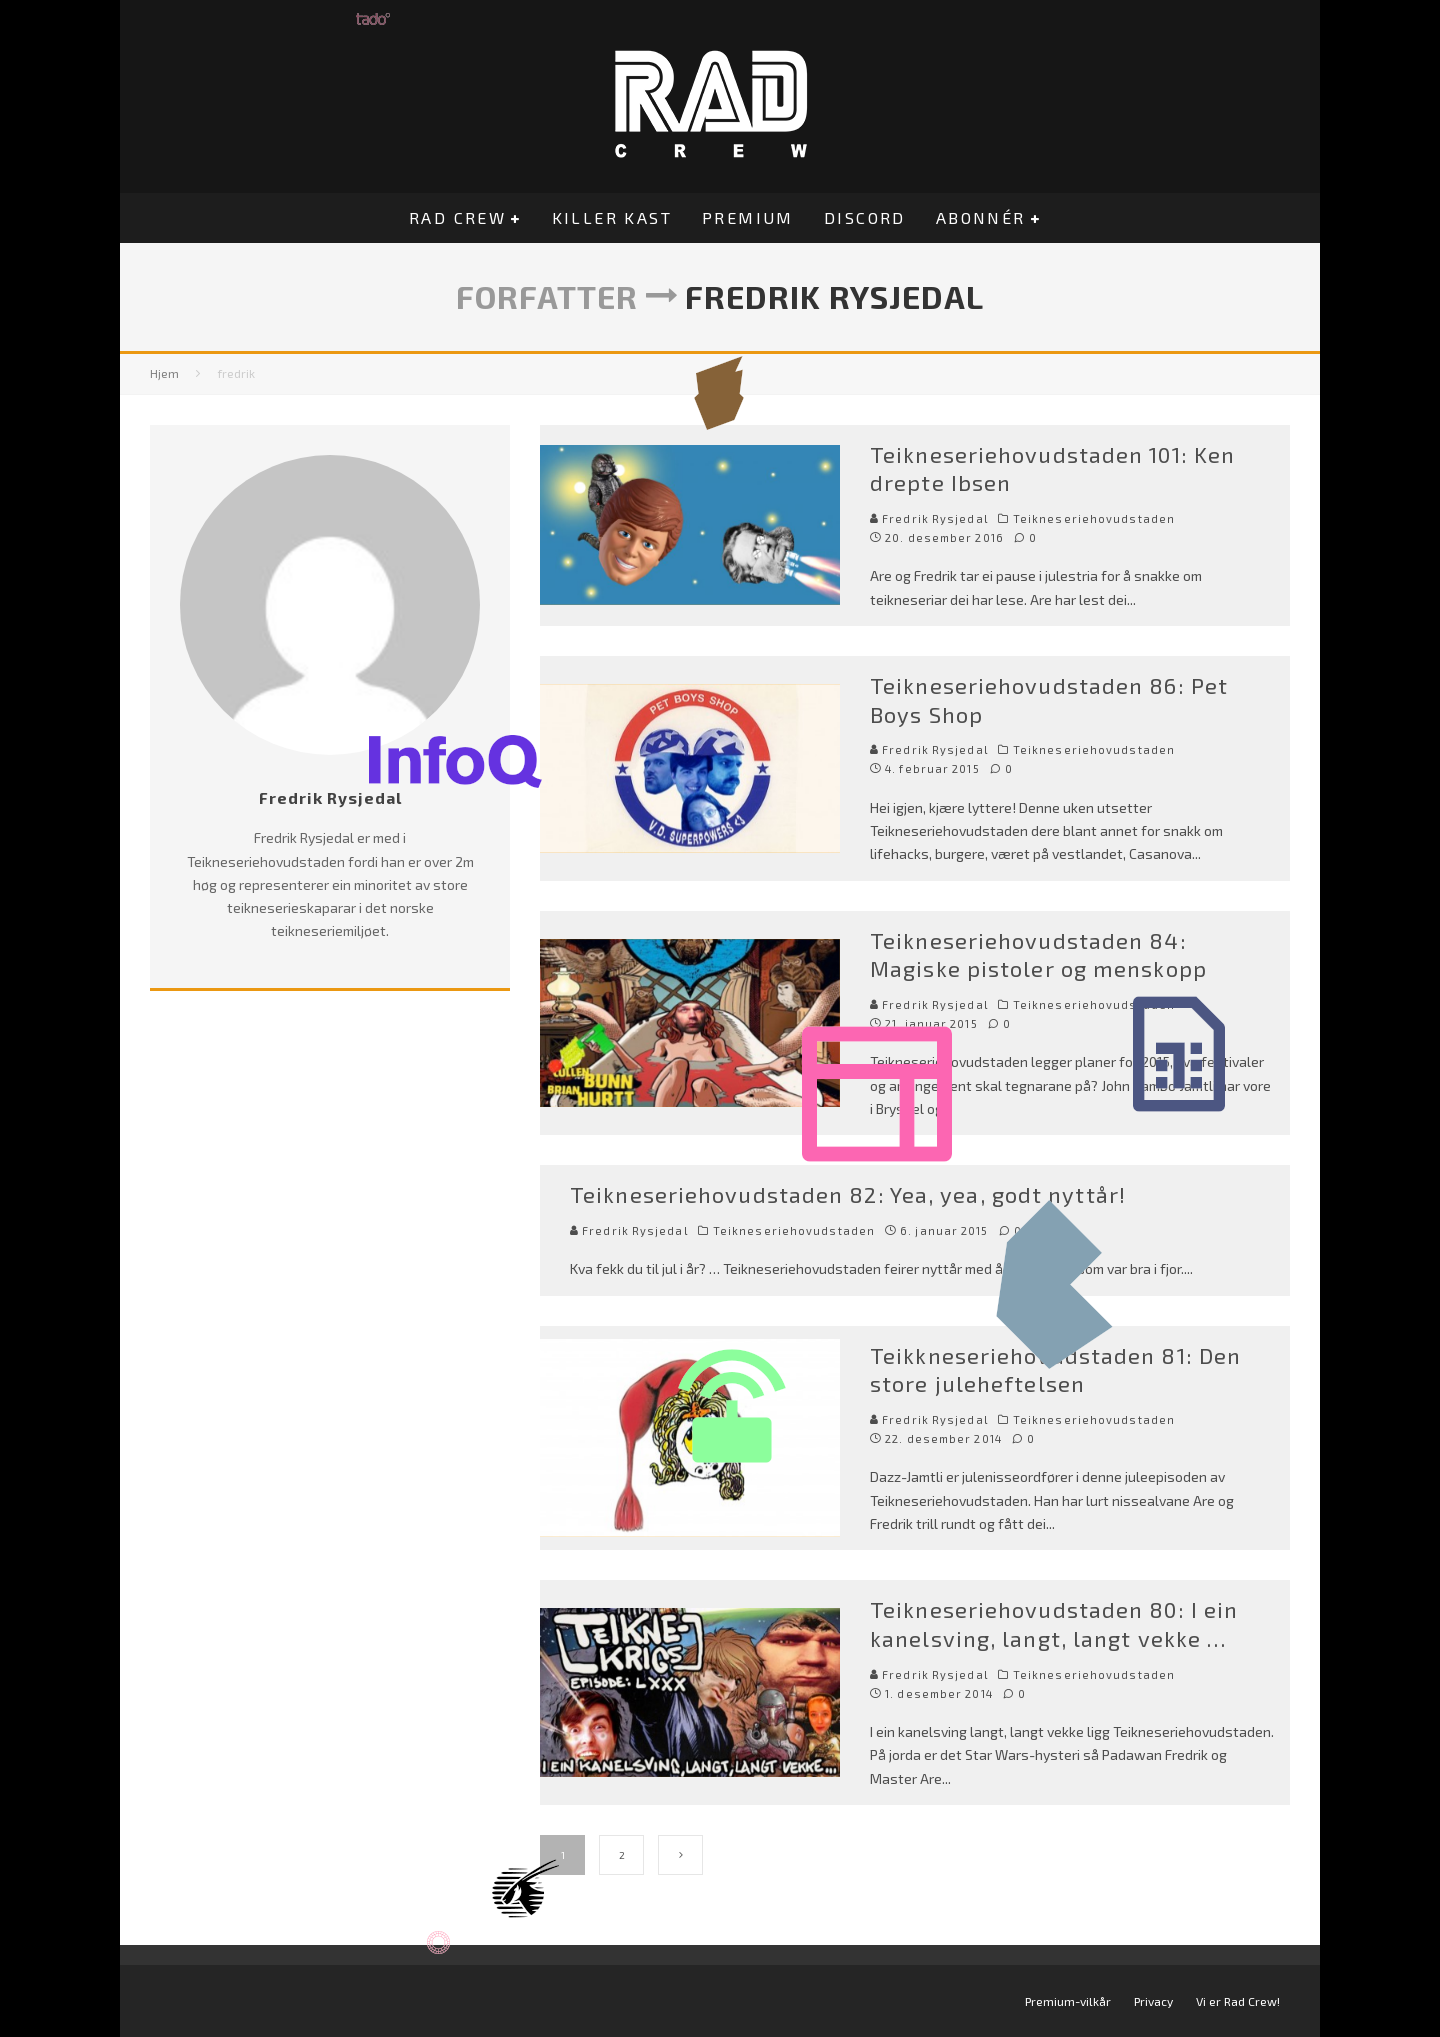  Describe the element at coordinates (1179, 1054) in the screenshot. I see `view sim card information` at that location.